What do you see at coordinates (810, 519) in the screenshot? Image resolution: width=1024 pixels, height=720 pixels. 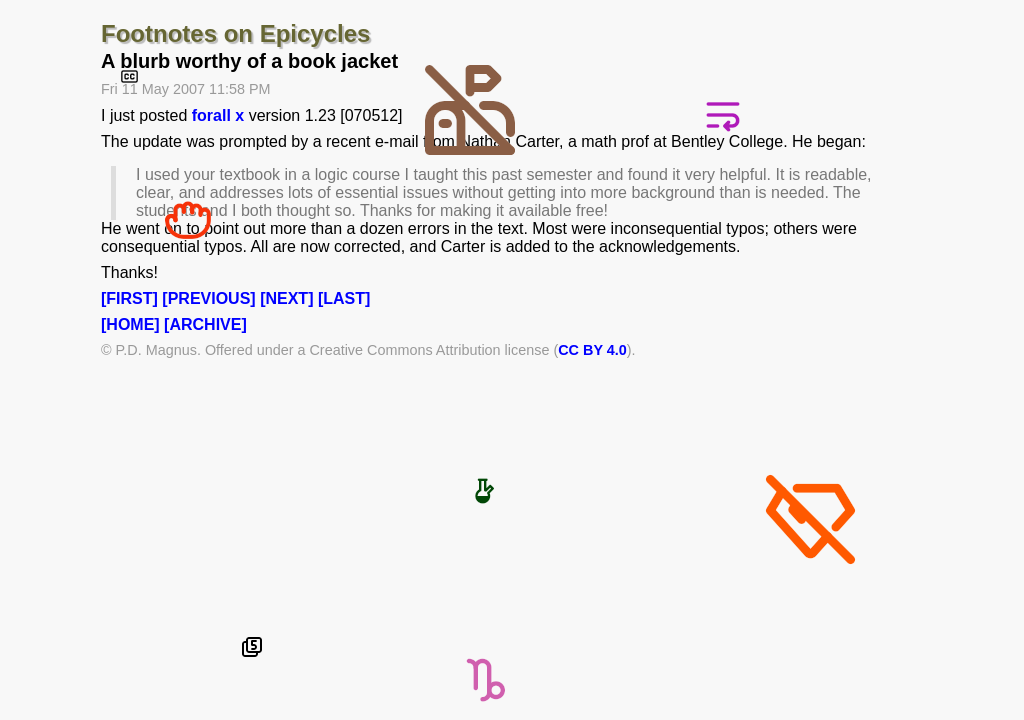 I see `indicates premium features are unavailable` at bounding box center [810, 519].